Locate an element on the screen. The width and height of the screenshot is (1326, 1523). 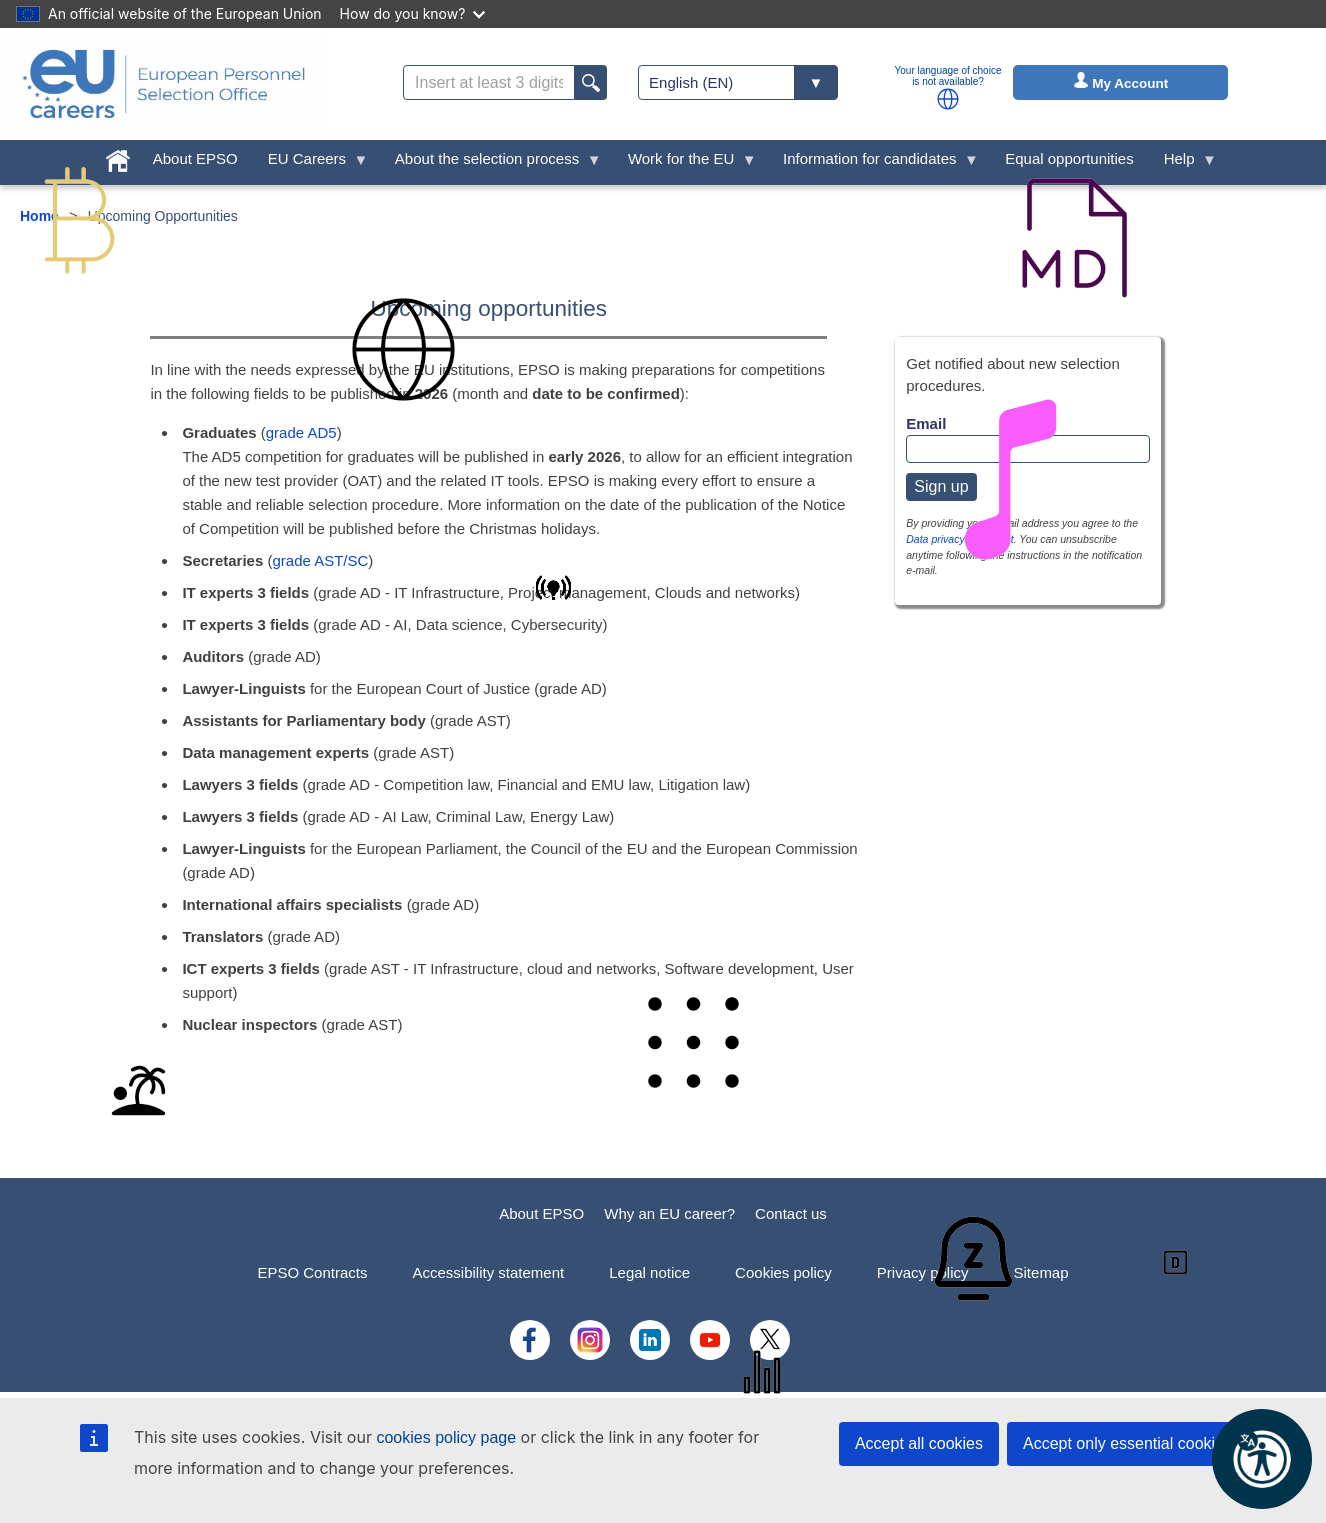
view bitcoin balance or wallet is located at coordinates (75, 222).